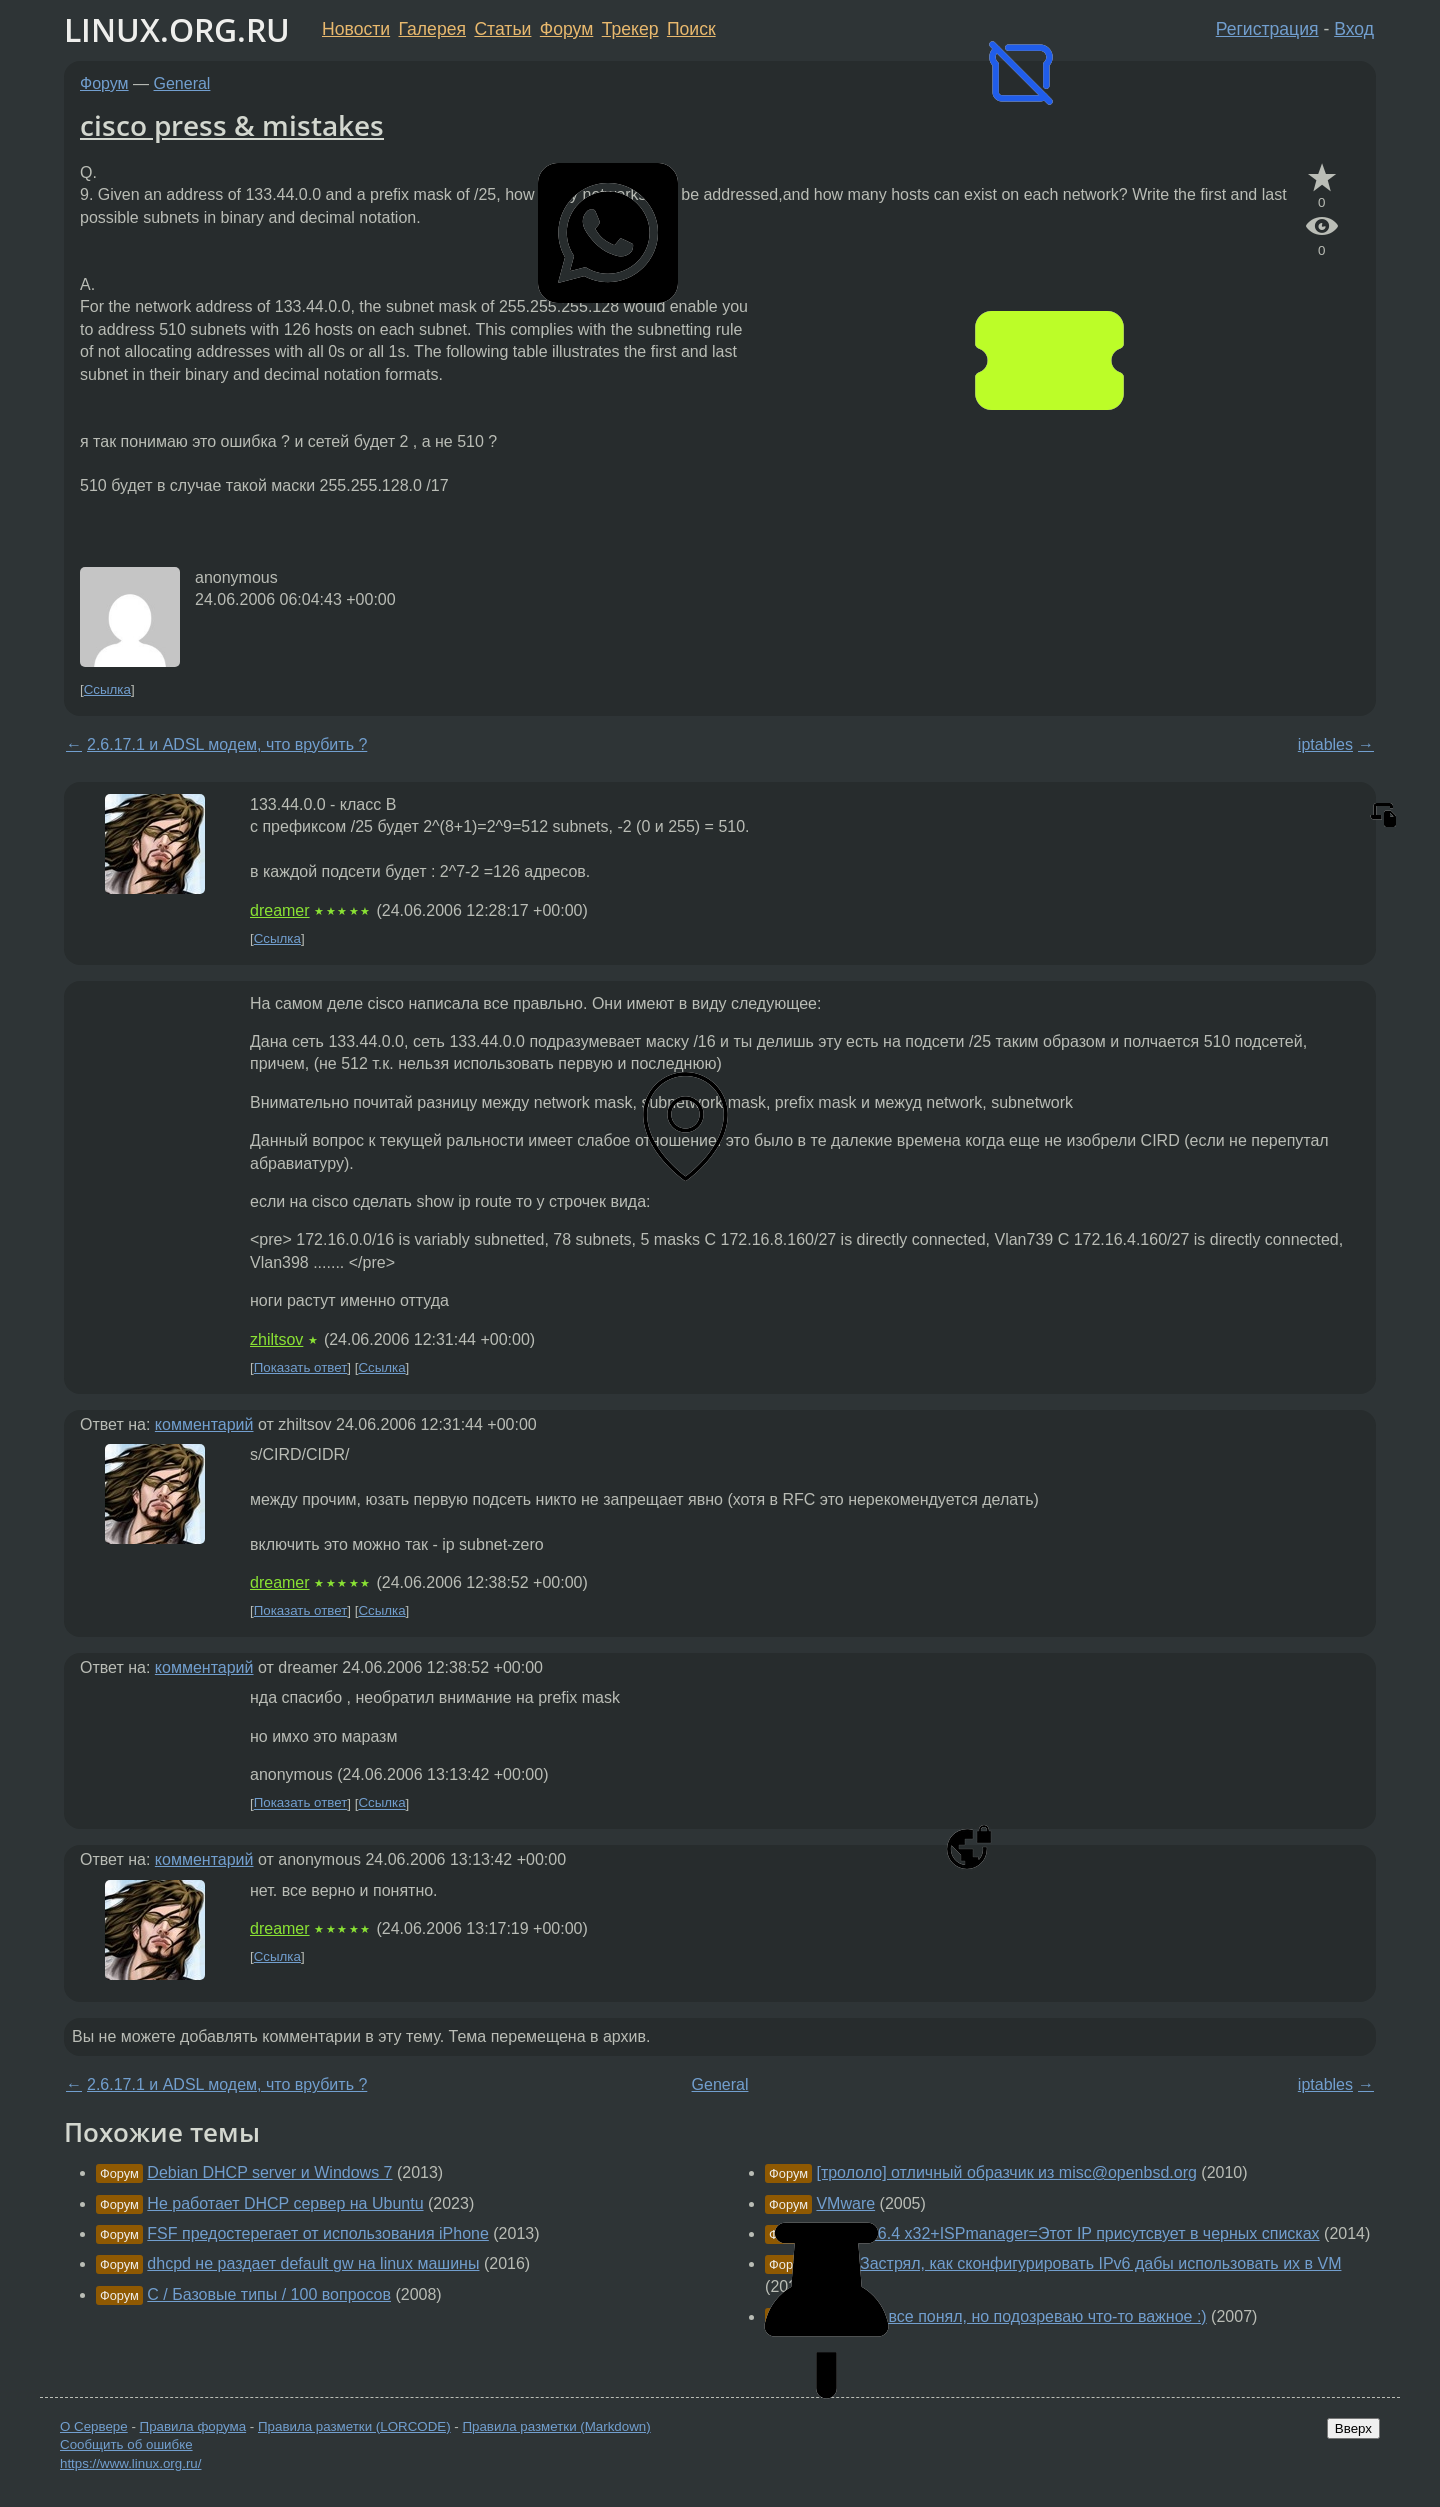 This screenshot has height=2507, width=1440. What do you see at coordinates (1049, 360) in the screenshot?
I see `access your tickets or passes` at bounding box center [1049, 360].